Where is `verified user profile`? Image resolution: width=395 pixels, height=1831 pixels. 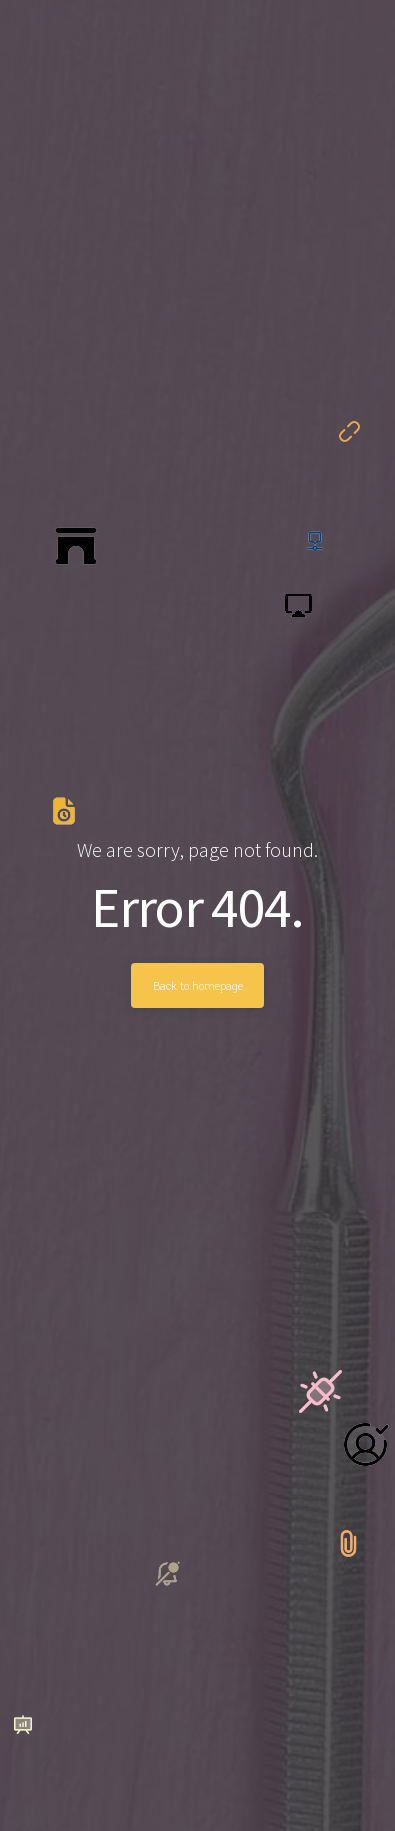
verified user profile is located at coordinates (365, 1444).